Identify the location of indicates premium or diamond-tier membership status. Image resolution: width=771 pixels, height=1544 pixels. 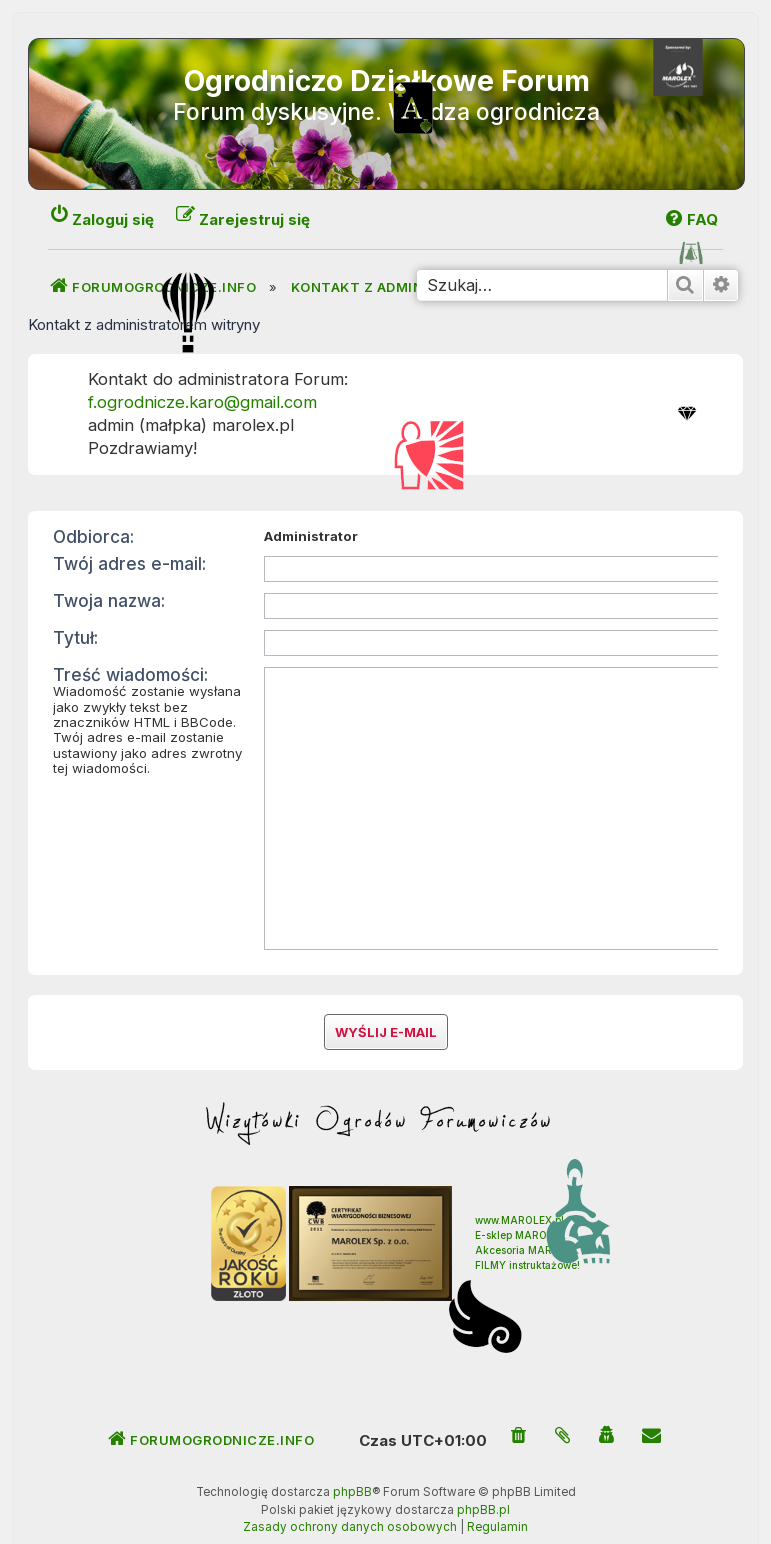
(687, 413).